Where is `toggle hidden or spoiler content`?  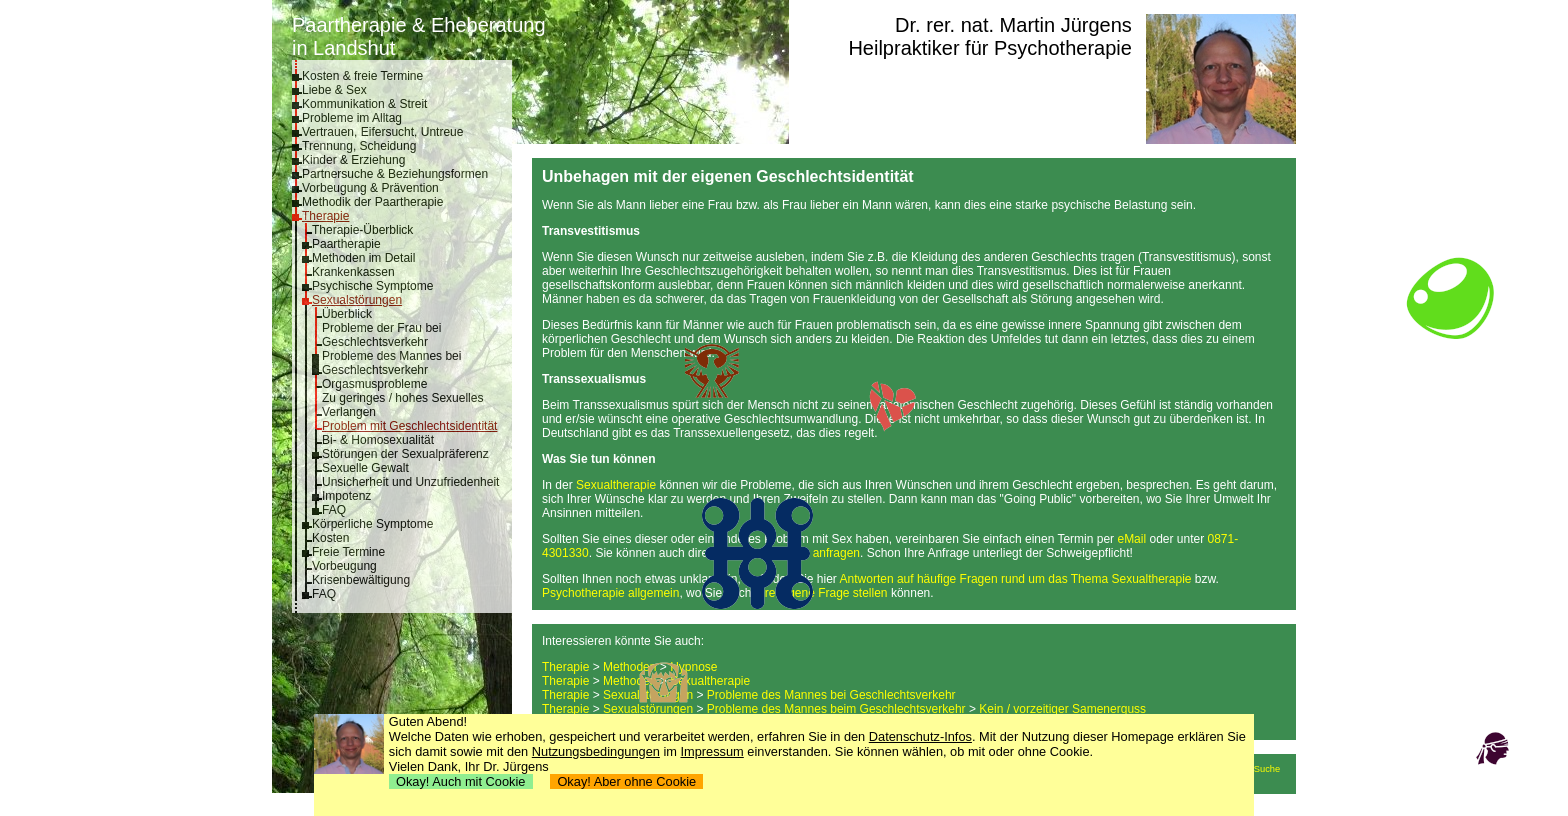
toggle hidden or spoiler content is located at coordinates (1492, 748).